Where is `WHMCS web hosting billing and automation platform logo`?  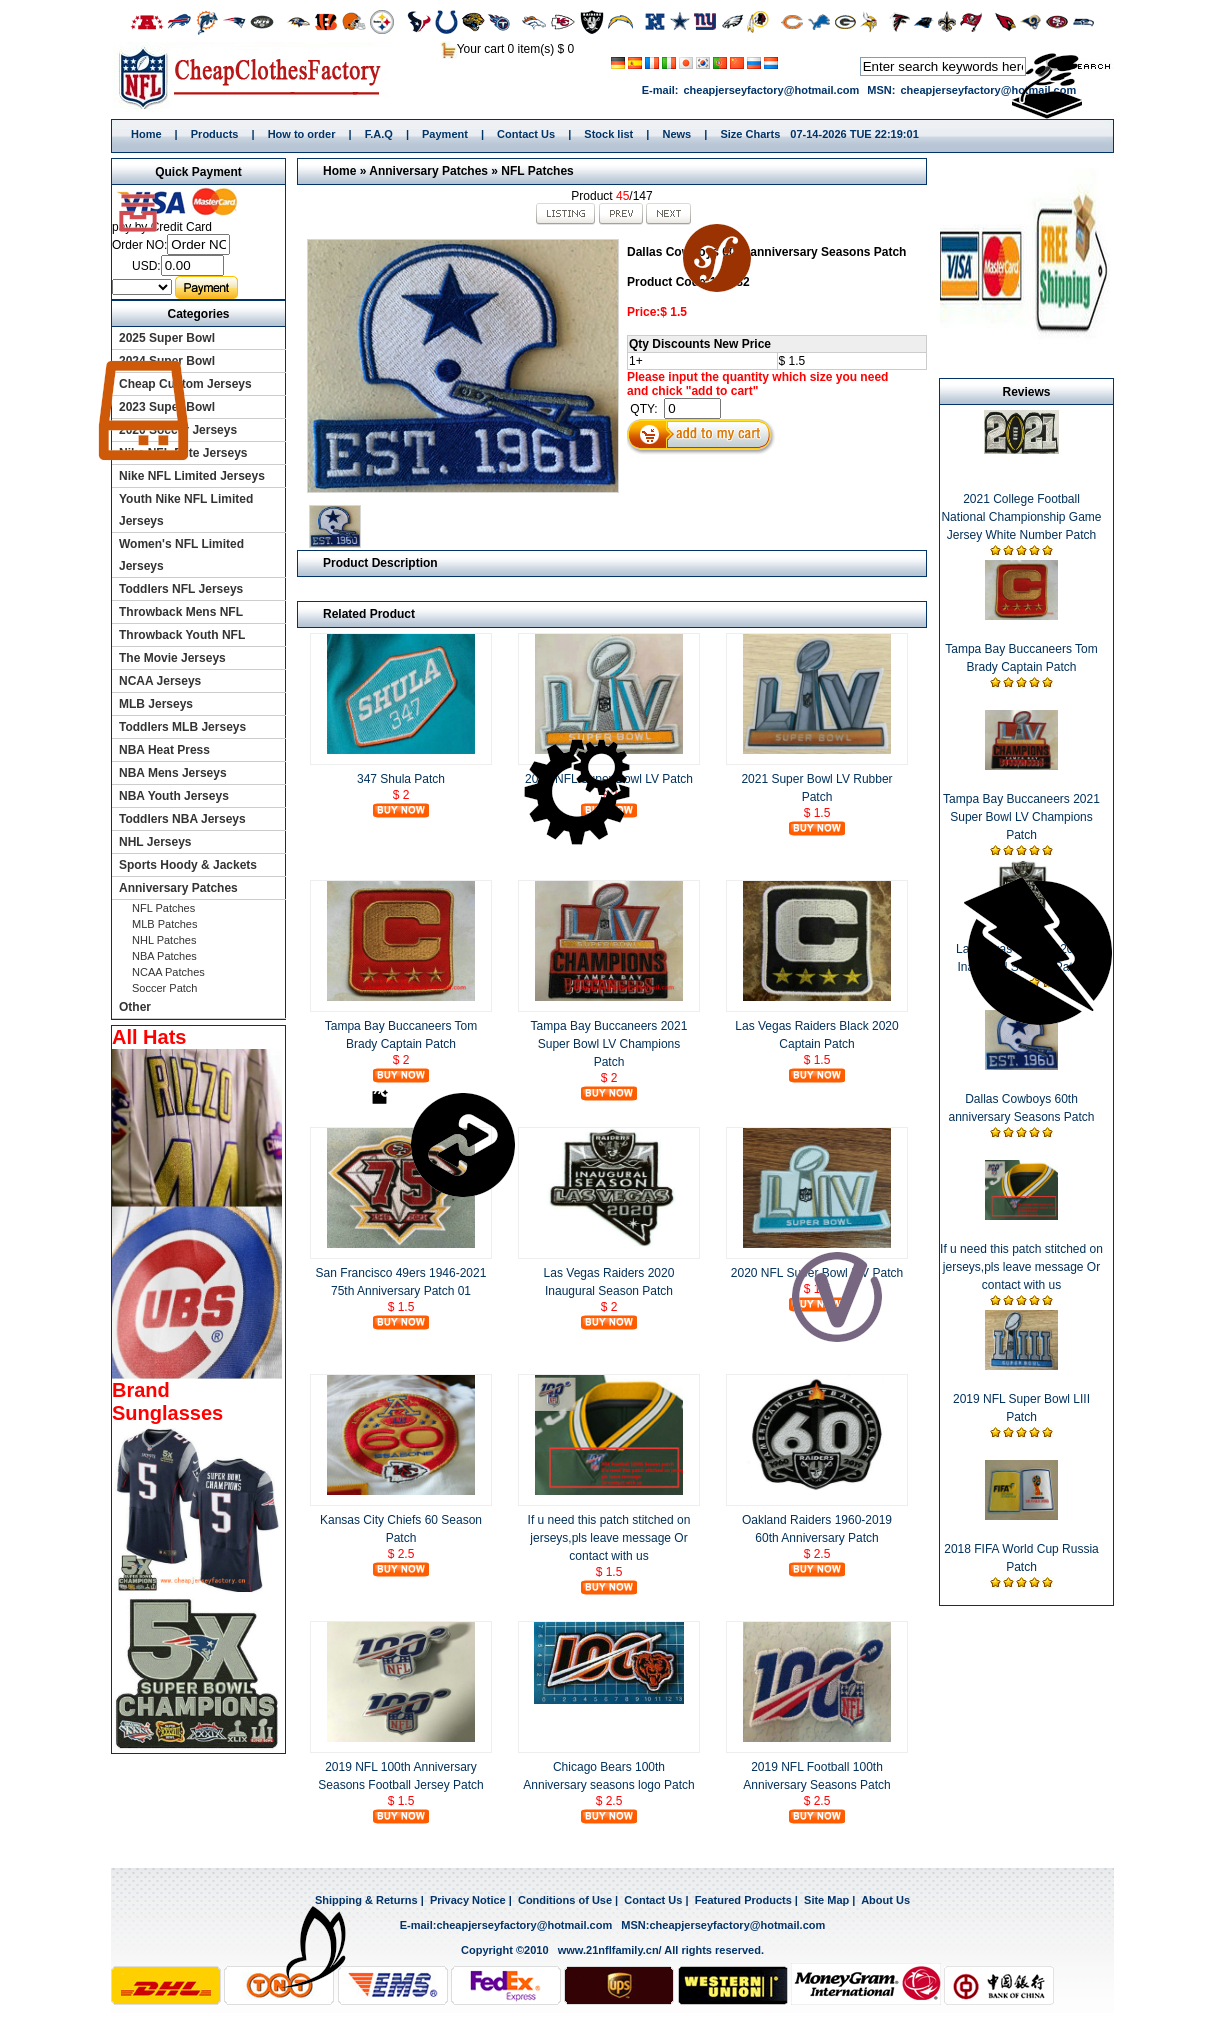 WHMCS web hosting billing and automation platform logo is located at coordinates (577, 792).